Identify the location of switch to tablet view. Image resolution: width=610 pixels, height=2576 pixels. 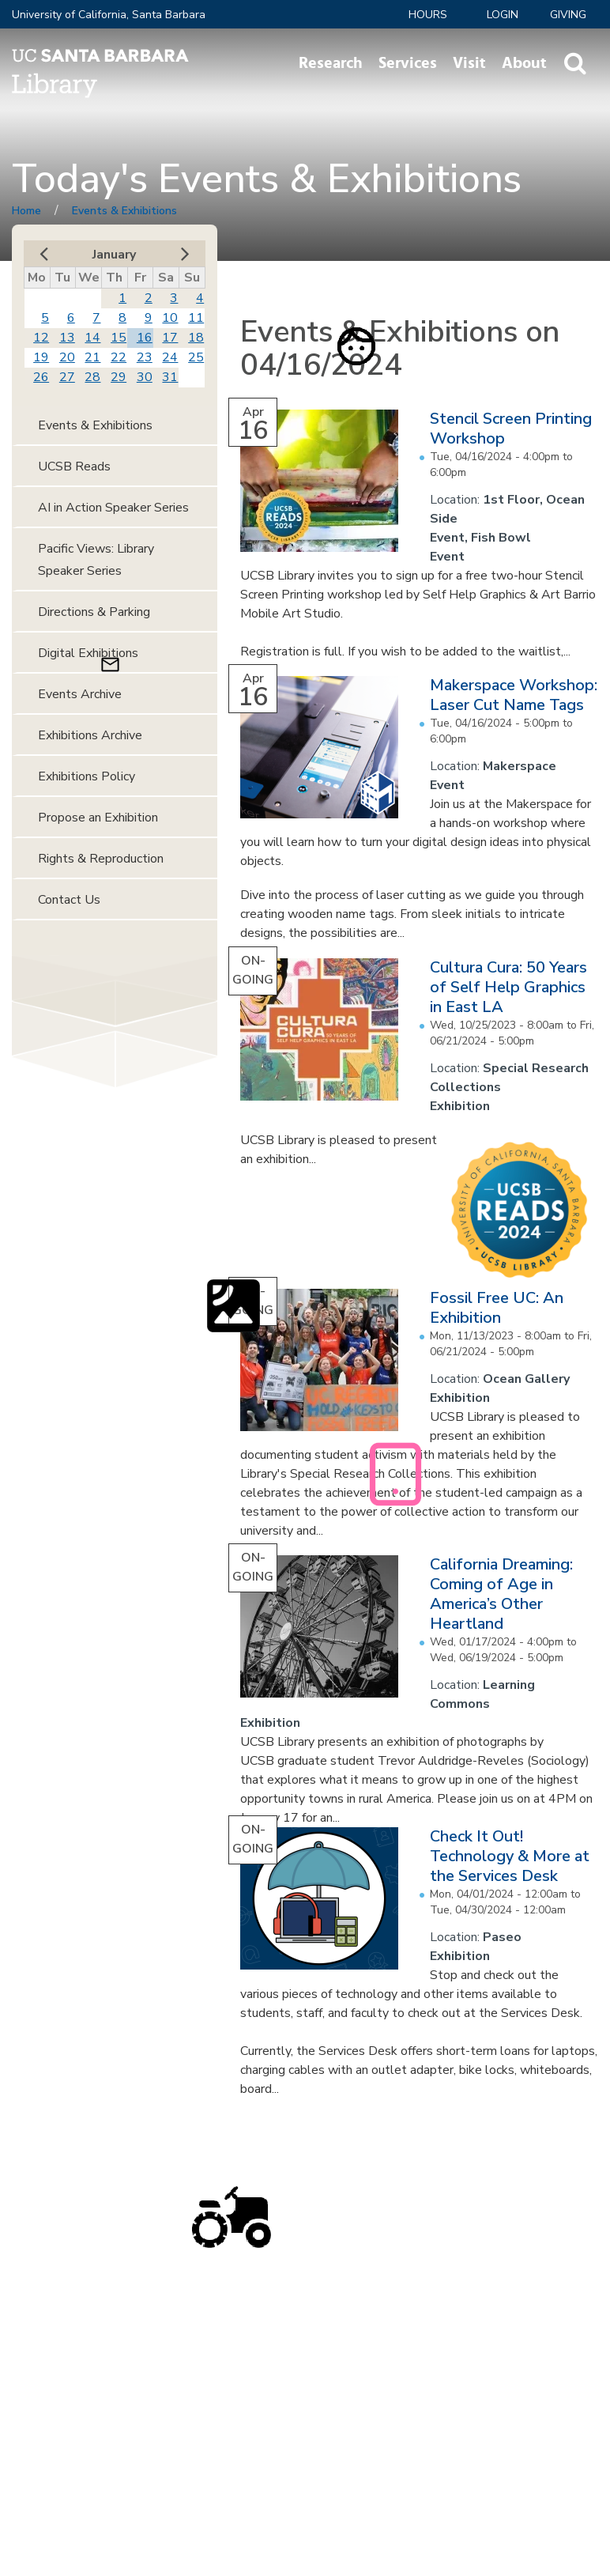
(395, 1474).